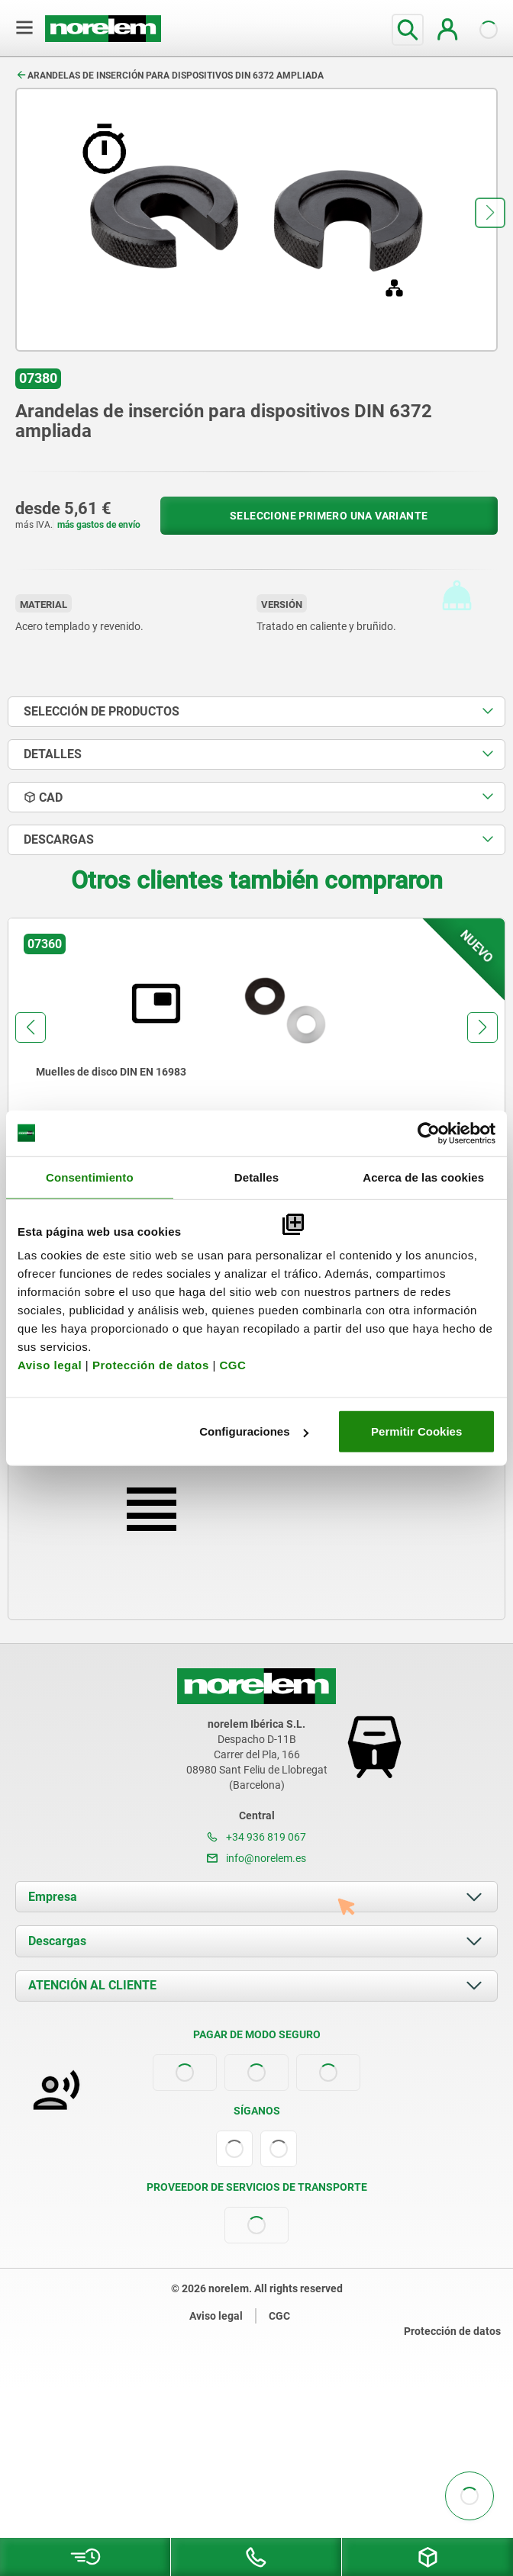  What do you see at coordinates (394, 288) in the screenshot?
I see `view organizational hierarchy or structure` at bounding box center [394, 288].